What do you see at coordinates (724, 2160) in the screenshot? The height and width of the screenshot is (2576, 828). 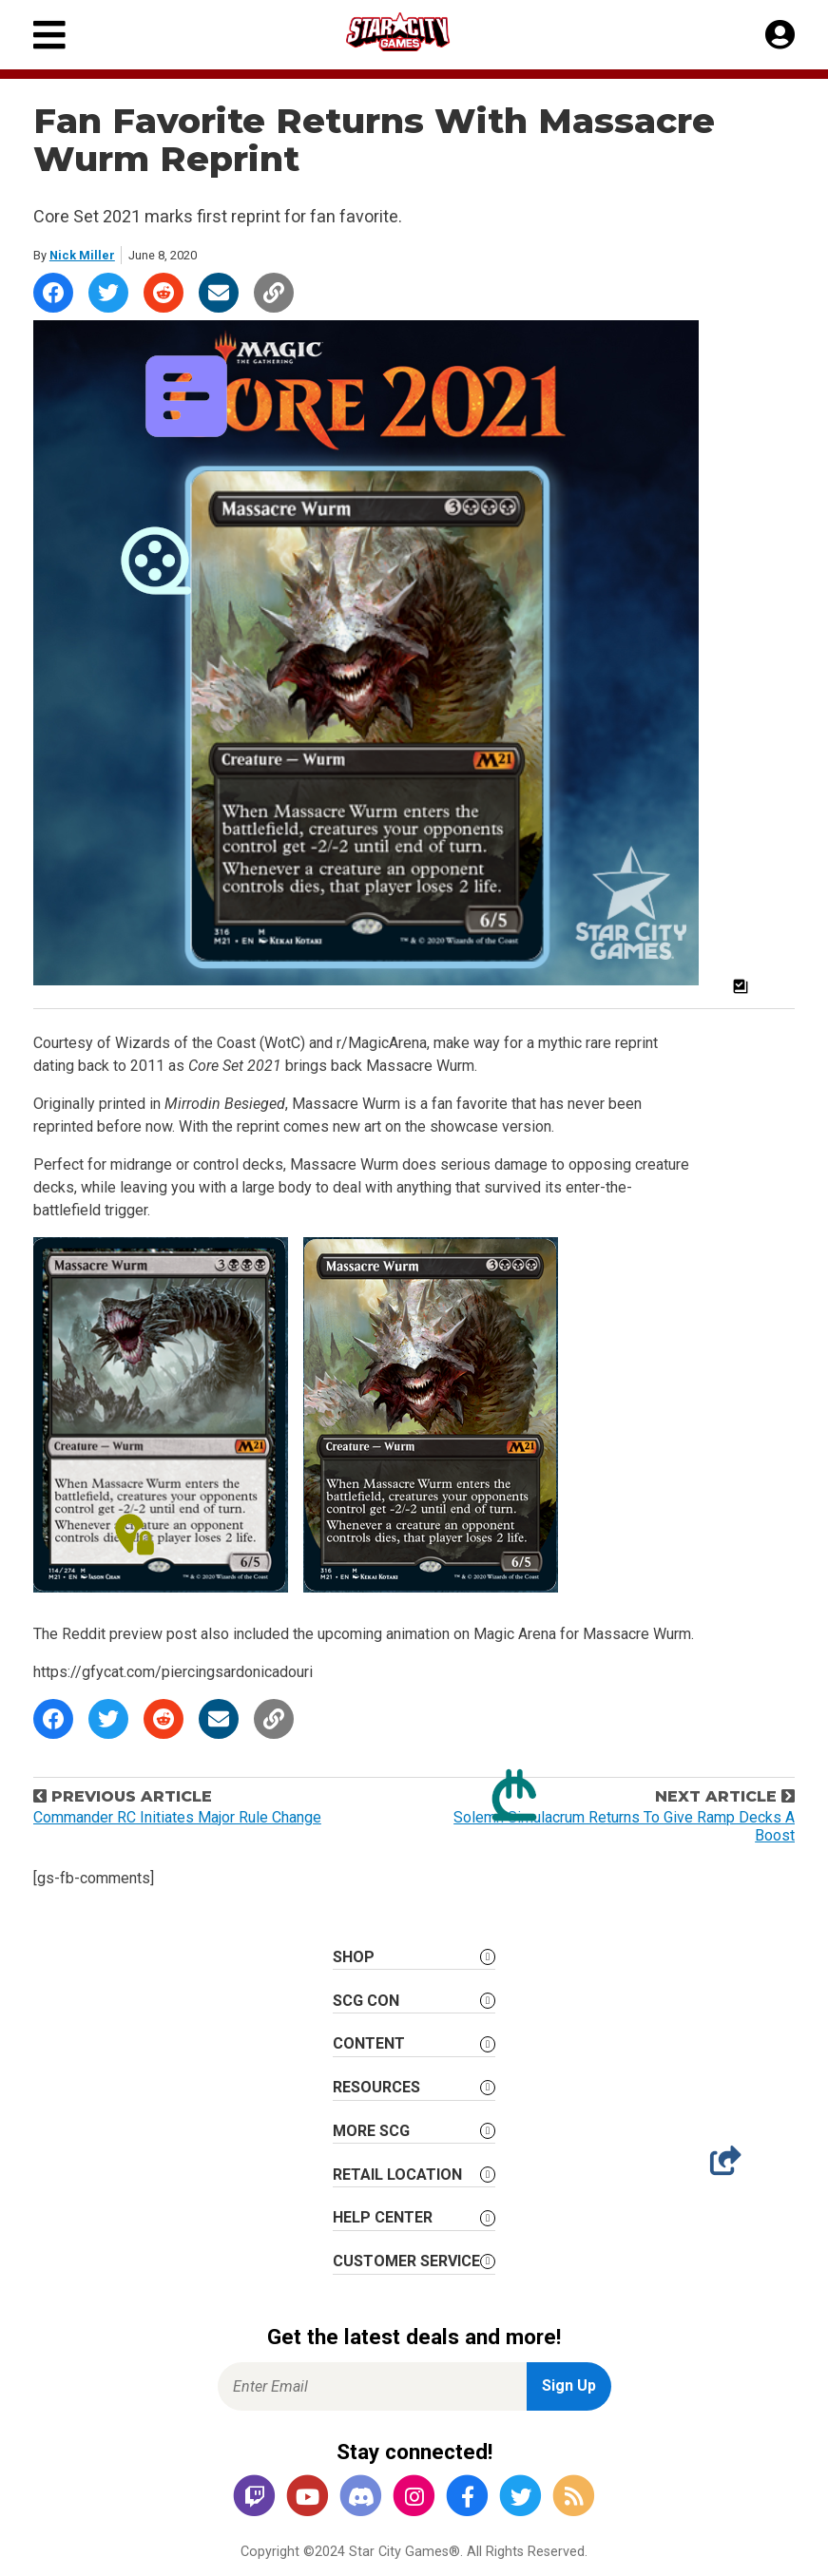 I see `share content to another app or platform` at bounding box center [724, 2160].